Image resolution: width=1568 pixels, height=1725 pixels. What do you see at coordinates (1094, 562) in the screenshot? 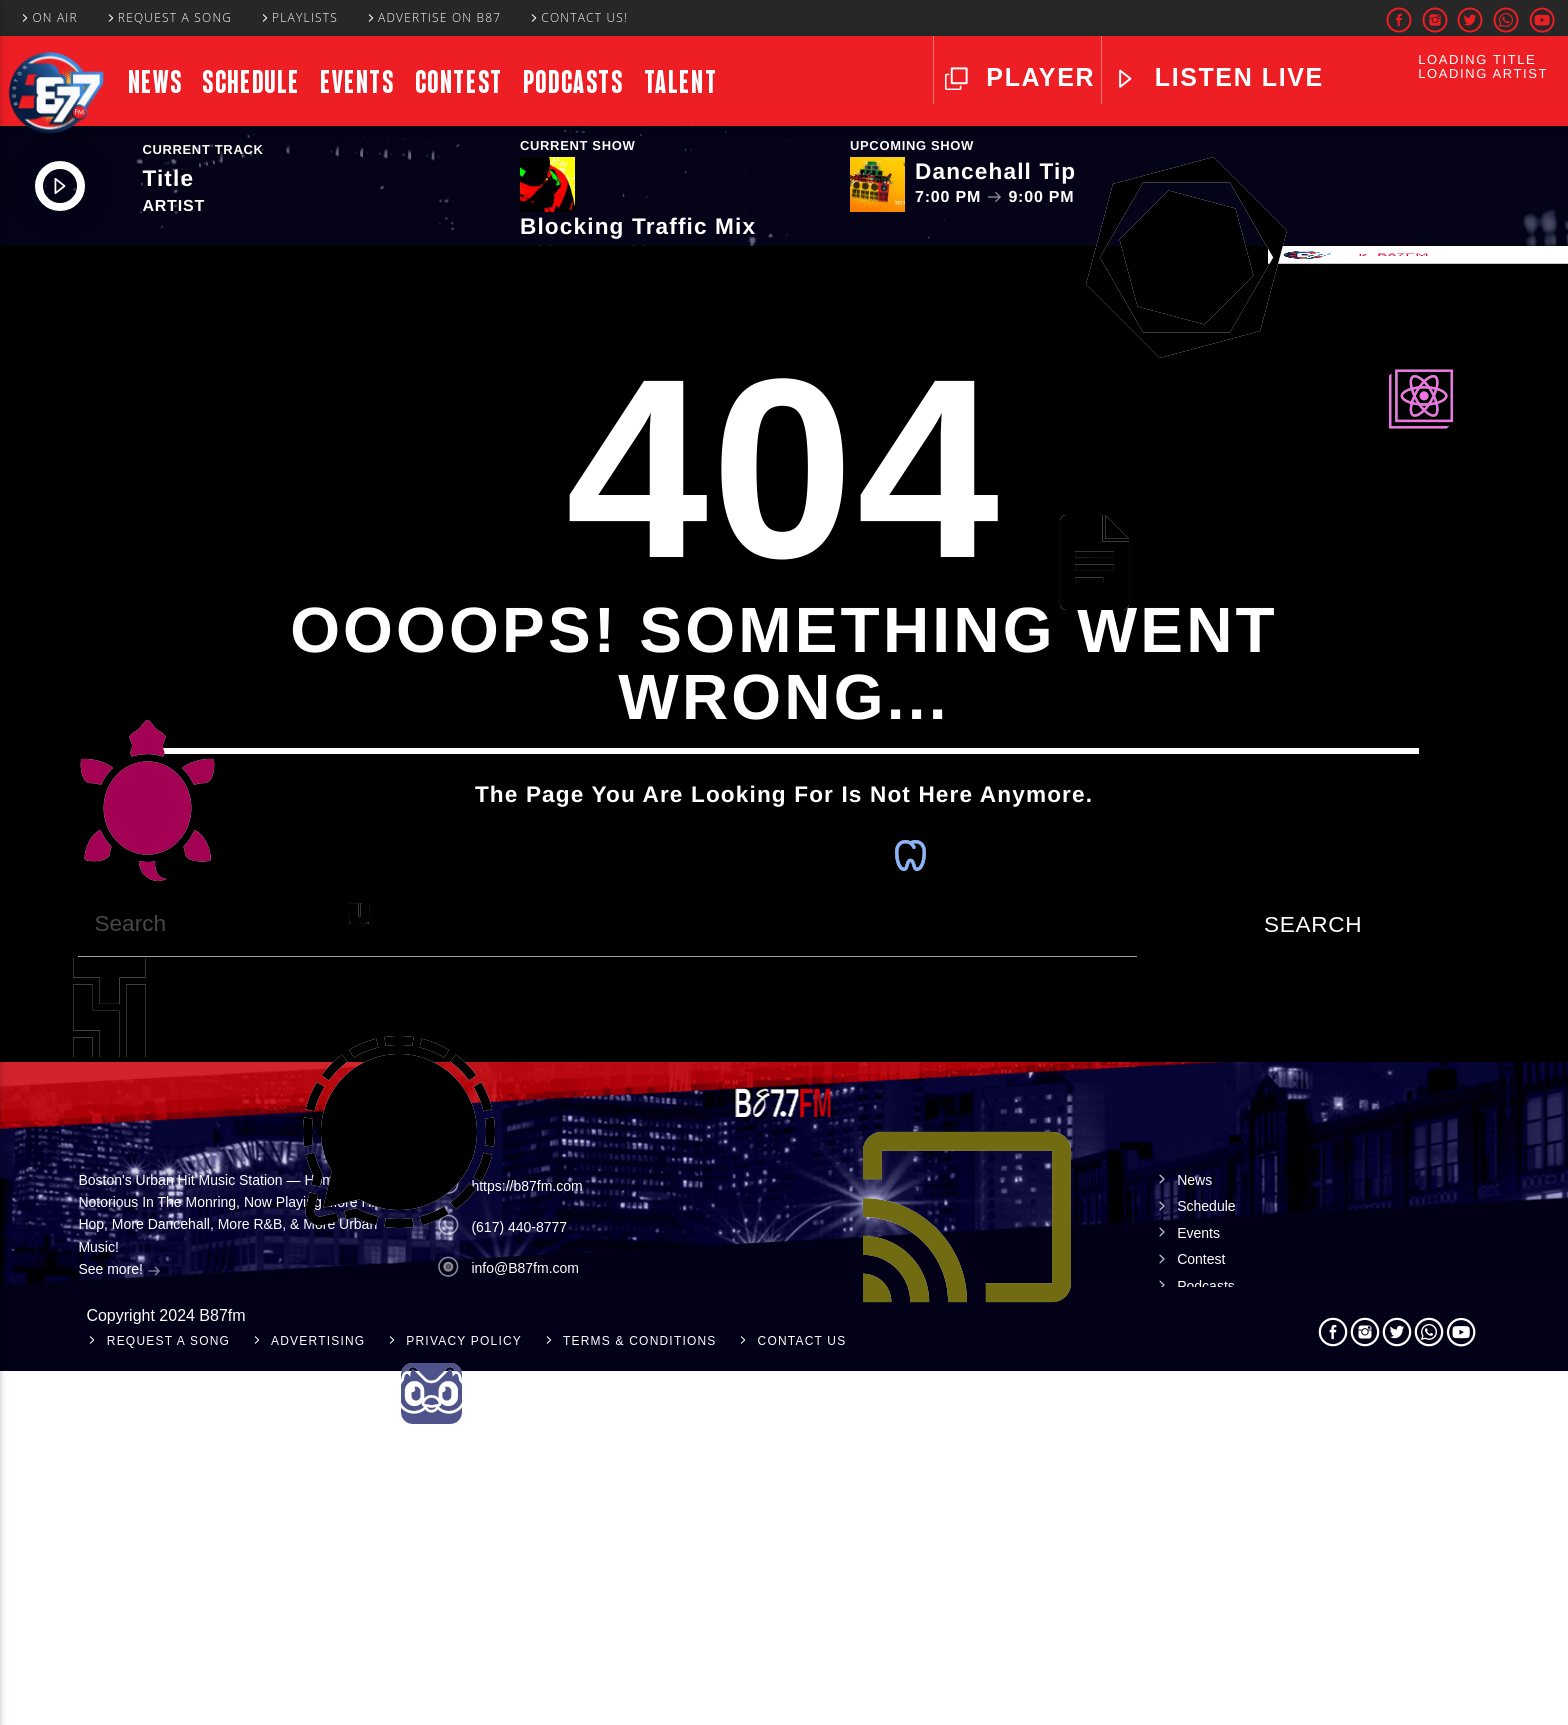
I see `open google docs` at bounding box center [1094, 562].